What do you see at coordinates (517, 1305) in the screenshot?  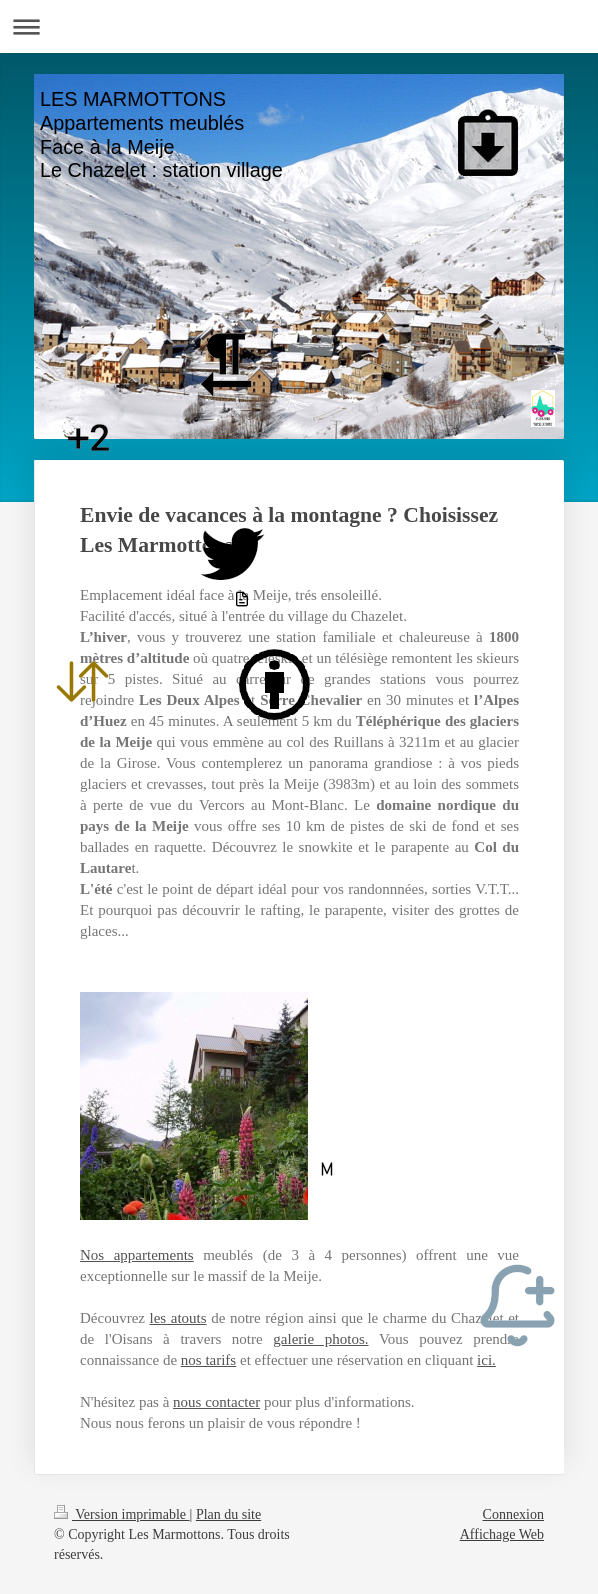 I see `add a new notification or alert` at bounding box center [517, 1305].